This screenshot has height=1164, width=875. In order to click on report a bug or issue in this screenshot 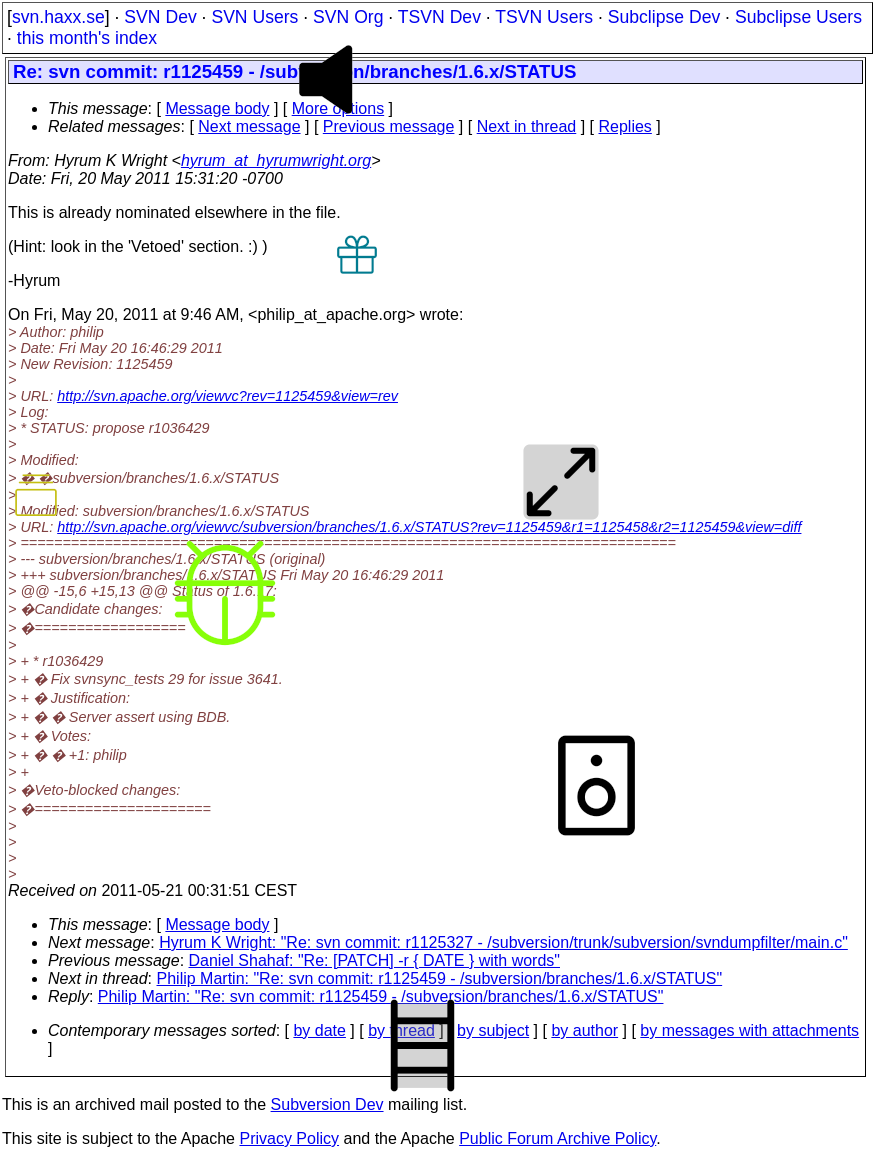, I will do `click(225, 591)`.